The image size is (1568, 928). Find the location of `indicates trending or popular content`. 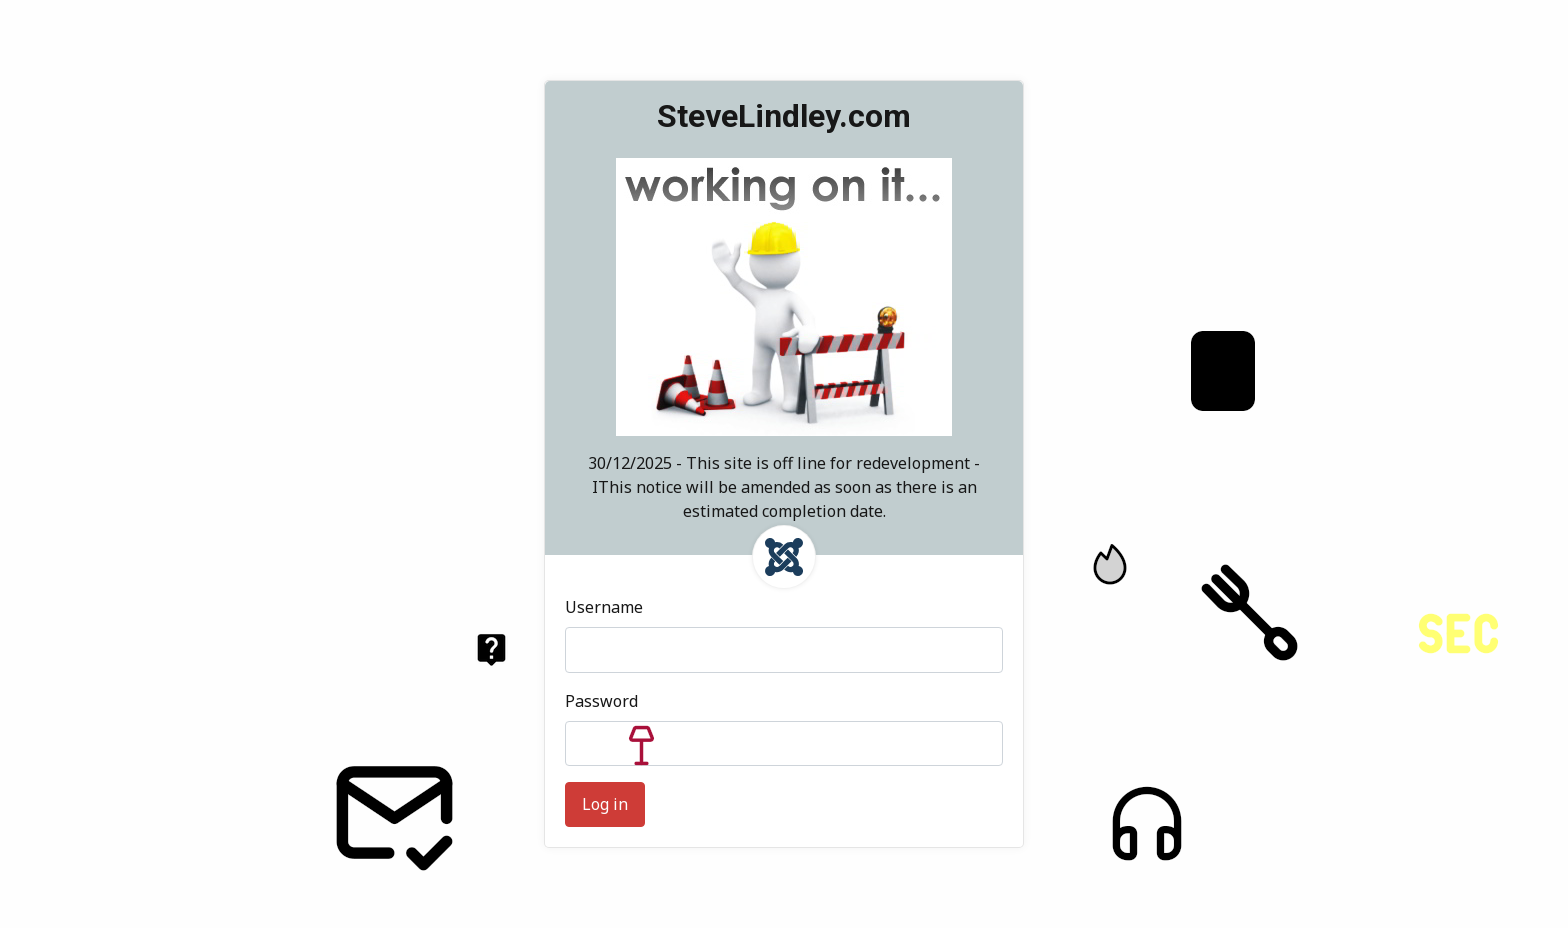

indicates trending or popular content is located at coordinates (1110, 565).